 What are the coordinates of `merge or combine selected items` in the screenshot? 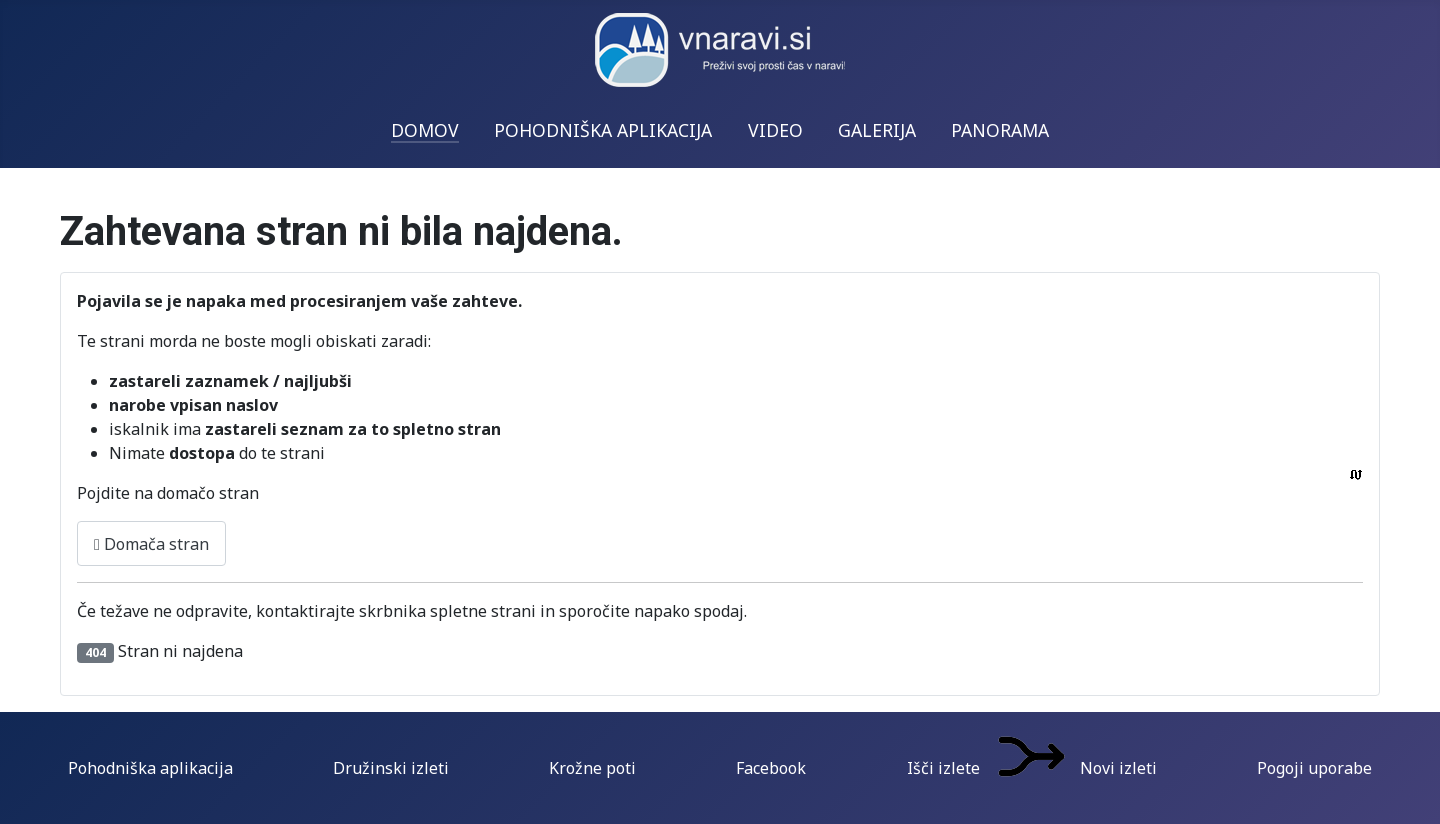 It's located at (1031, 756).